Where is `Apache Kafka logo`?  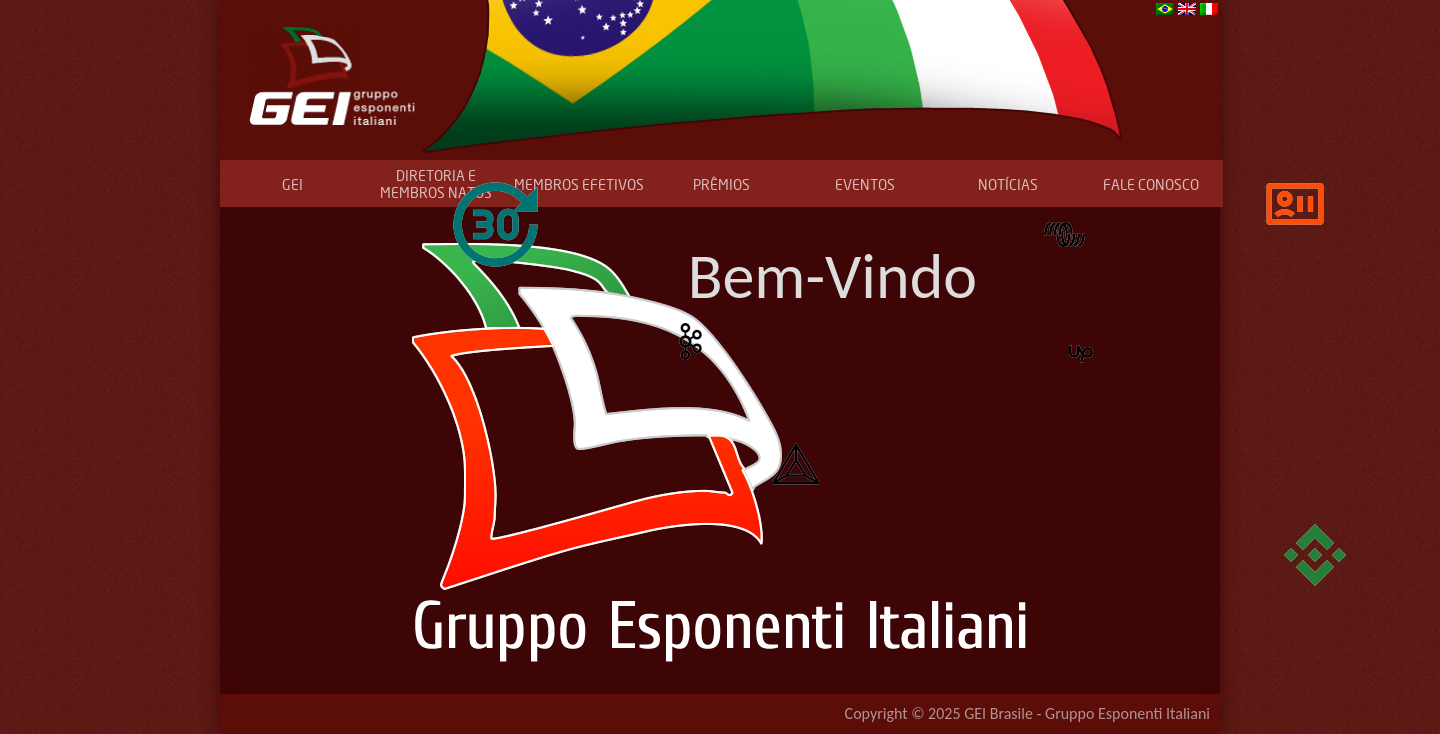 Apache Kafka logo is located at coordinates (690, 341).